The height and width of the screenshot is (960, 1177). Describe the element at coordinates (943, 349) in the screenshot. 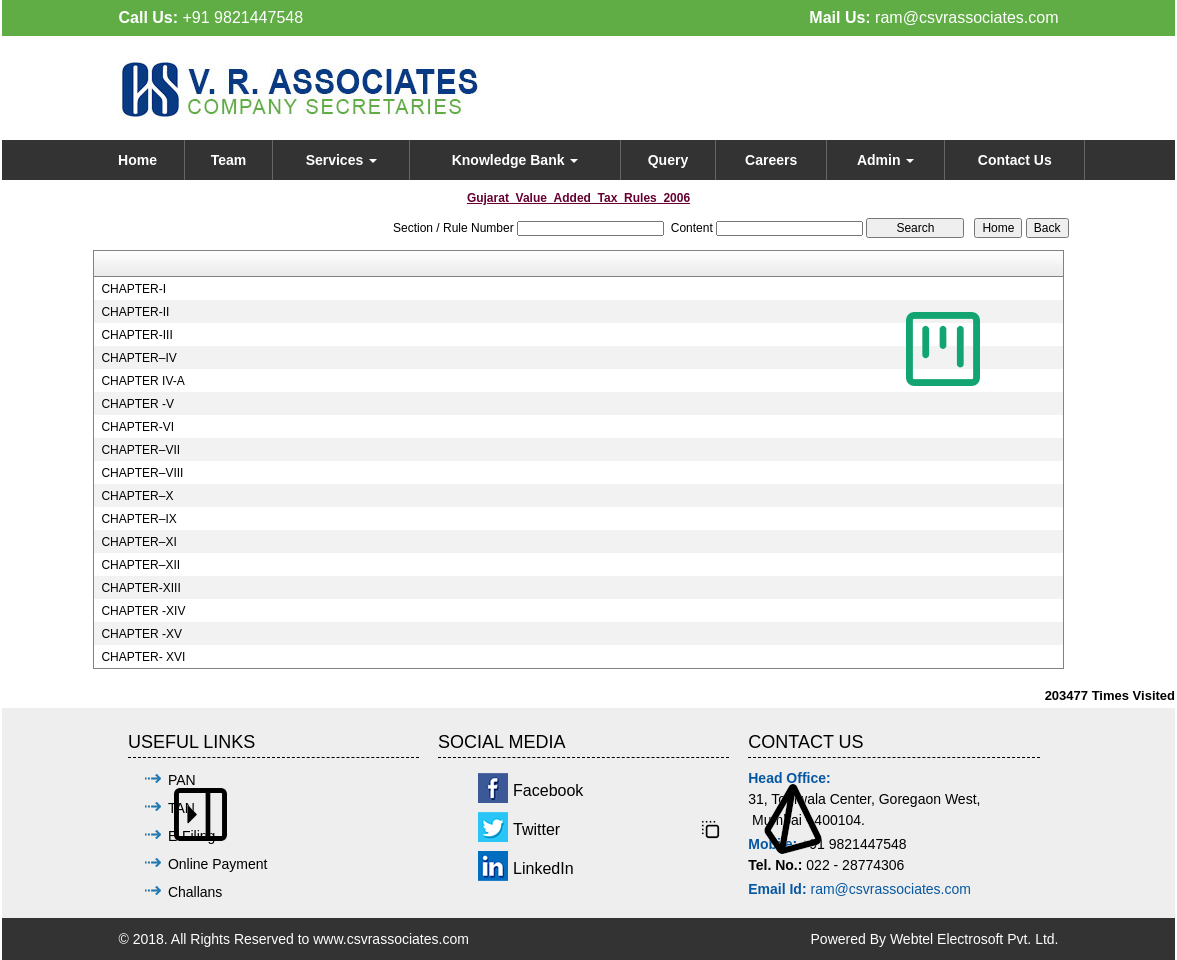

I see `open project board or kanban view` at that location.